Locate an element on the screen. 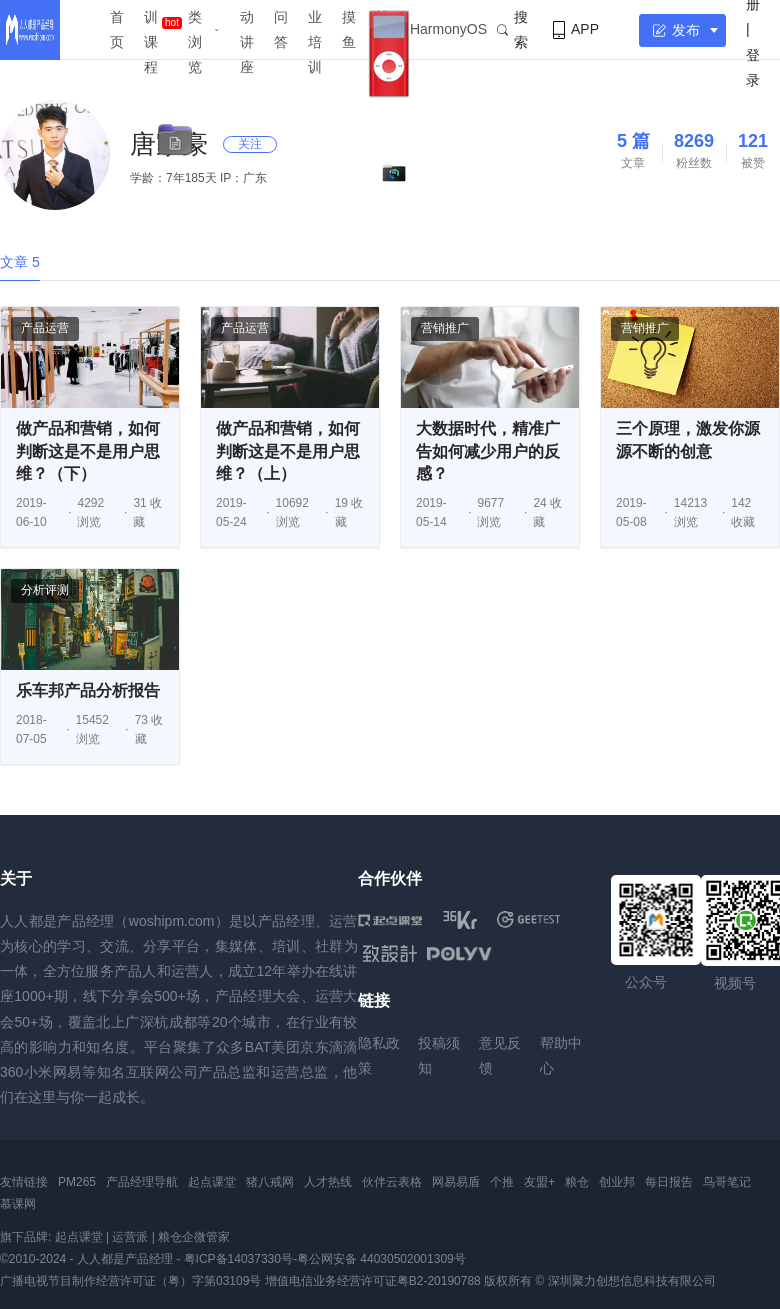 Image resolution: width=780 pixels, height=1309 pixels. open your documents folder is located at coordinates (175, 139).